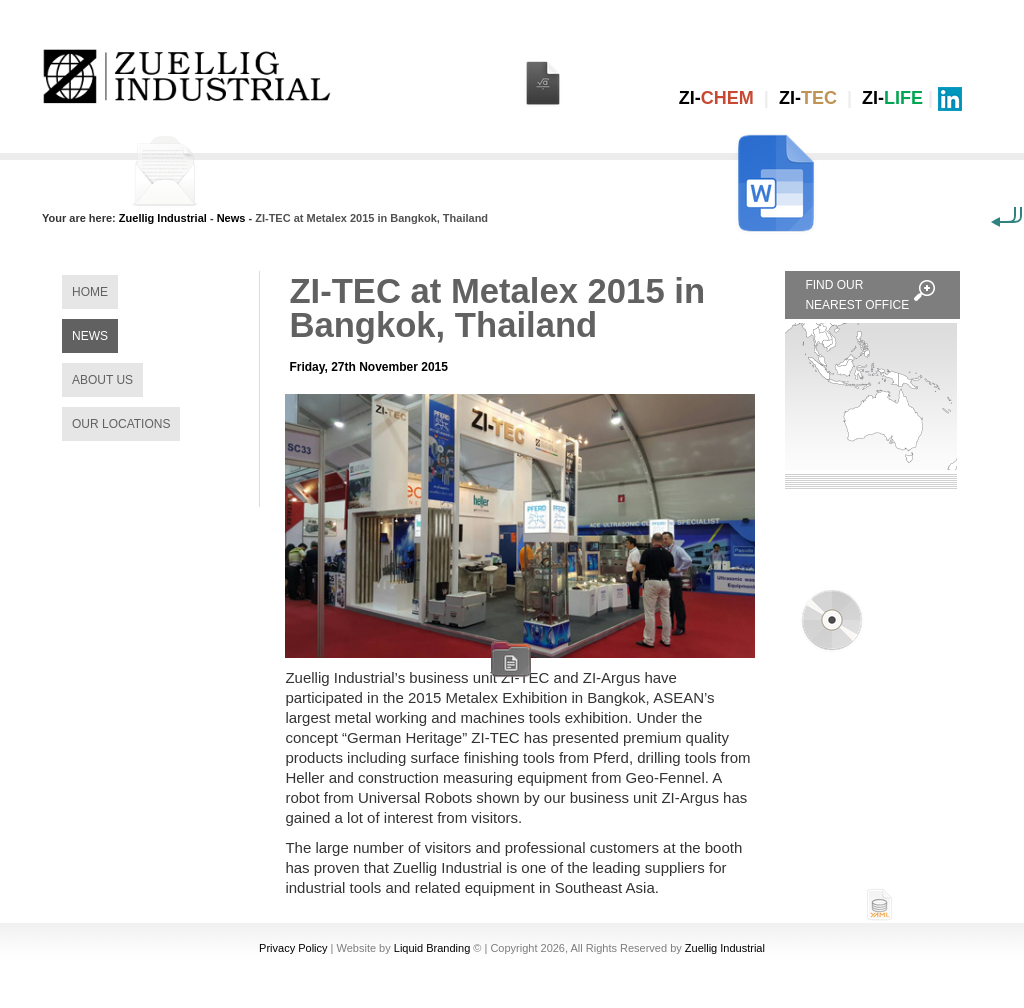  I want to click on yaml configuration file, so click(879, 904).